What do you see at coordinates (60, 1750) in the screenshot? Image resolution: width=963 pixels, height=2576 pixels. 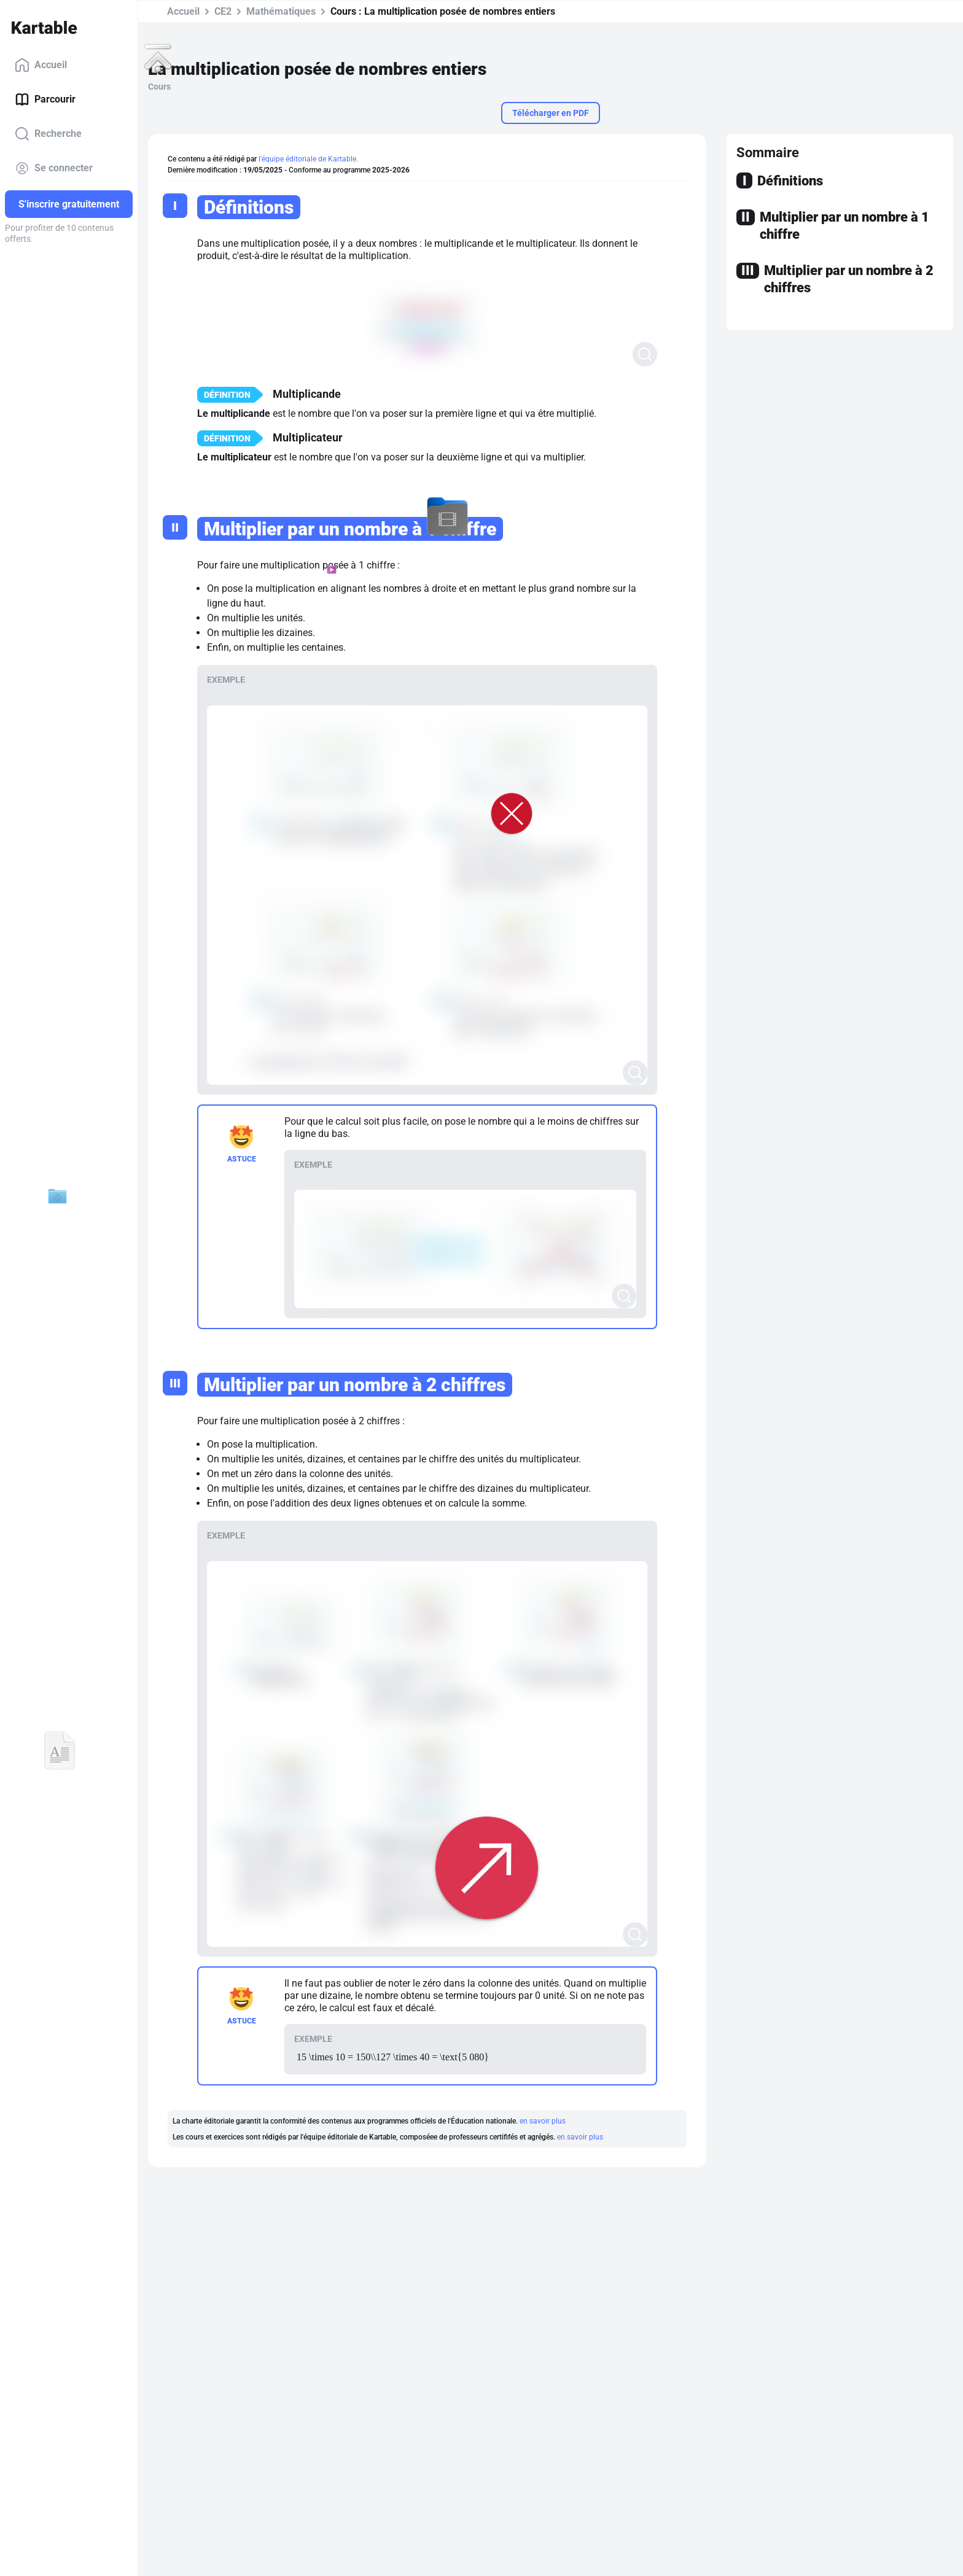 I see `open a rich text document` at bounding box center [60, 1750].